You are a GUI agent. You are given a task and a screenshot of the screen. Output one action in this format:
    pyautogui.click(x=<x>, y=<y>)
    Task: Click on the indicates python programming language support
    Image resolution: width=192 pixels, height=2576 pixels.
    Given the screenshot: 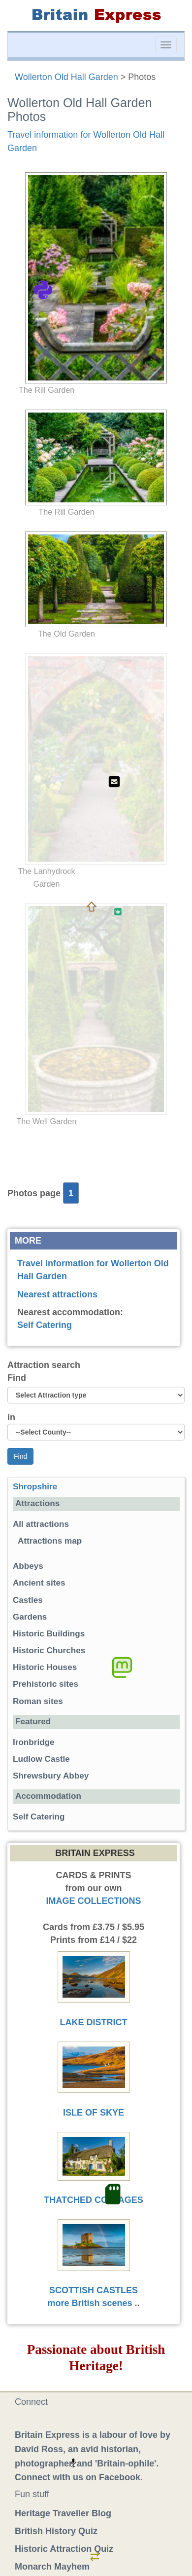 What is the action you would take?
    pyautogui.click(x=43, y=290)
    